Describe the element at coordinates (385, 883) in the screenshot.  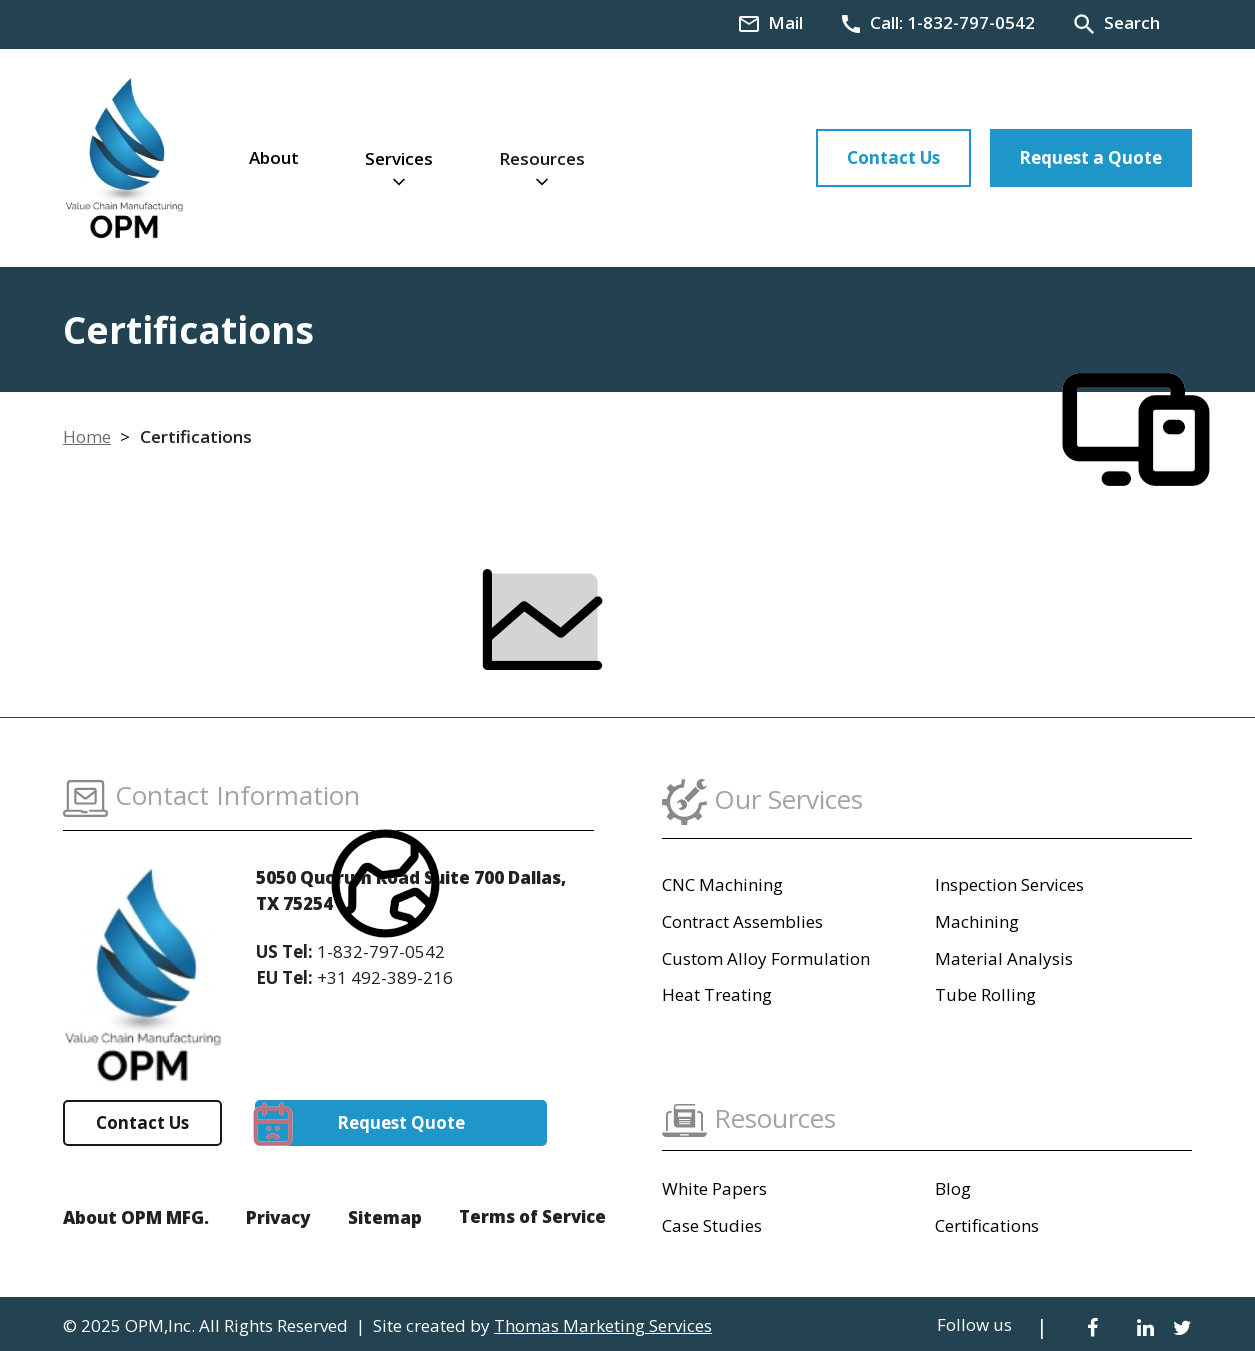
I see `switch to eastern hemisphere region` at that location.